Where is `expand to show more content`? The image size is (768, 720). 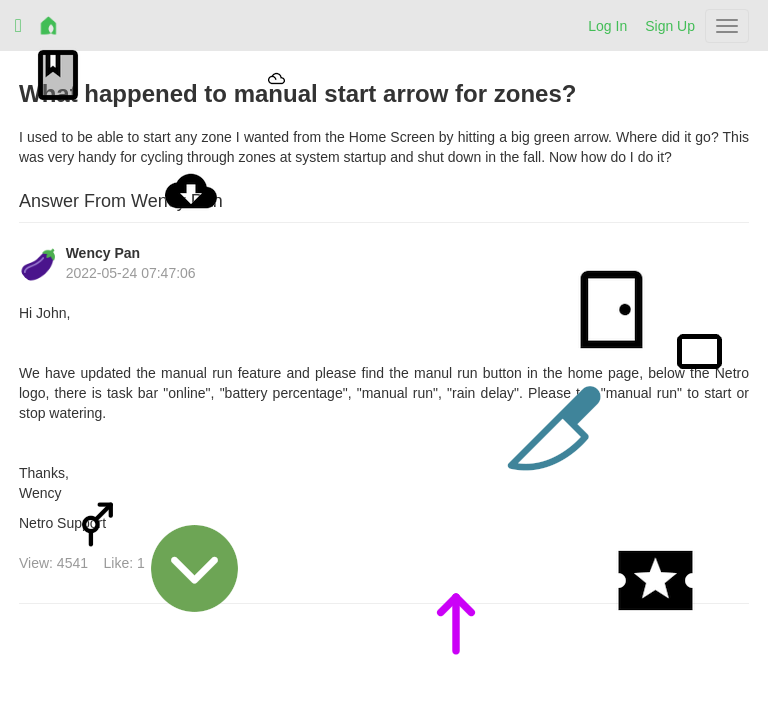
expand to show more content is located at coordinates (194, 568).